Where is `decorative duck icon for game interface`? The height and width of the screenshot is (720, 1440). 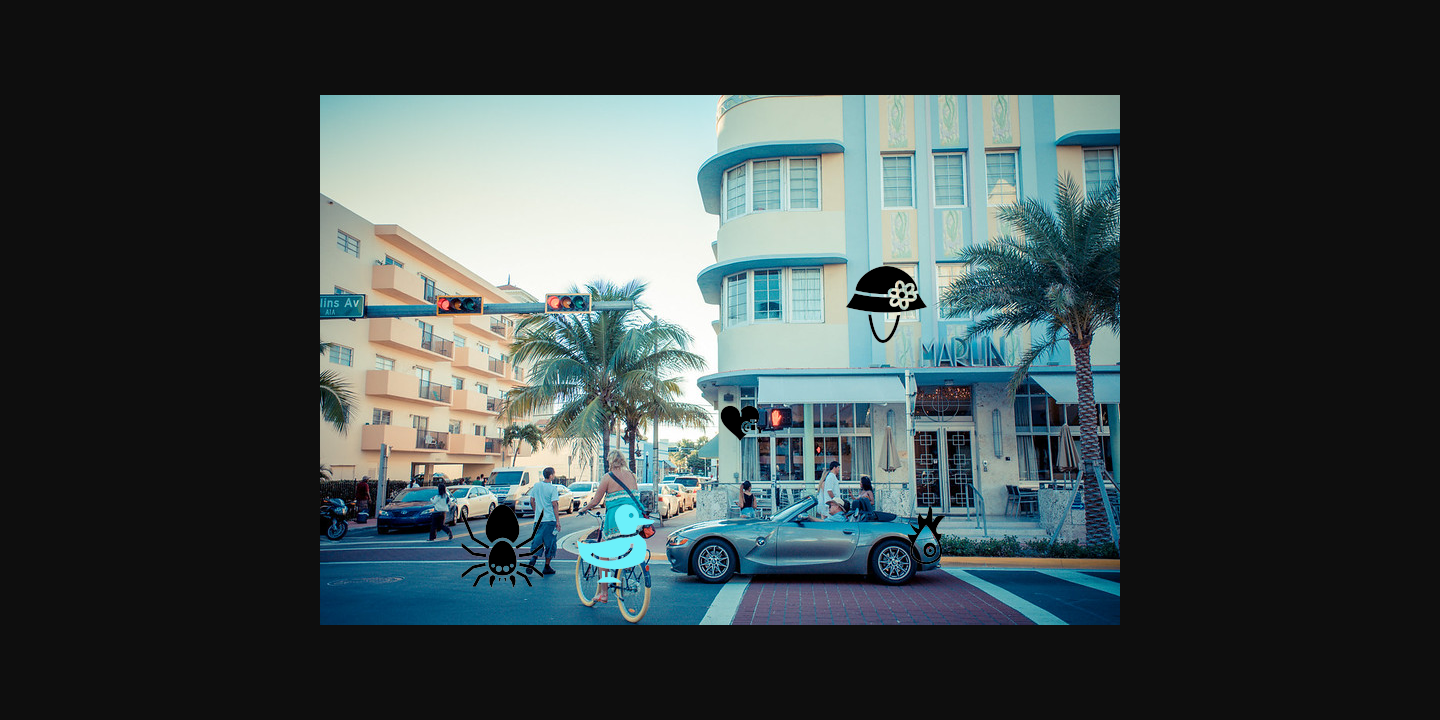 decorative duck icon for game interface is located at coordinates (615, 543).